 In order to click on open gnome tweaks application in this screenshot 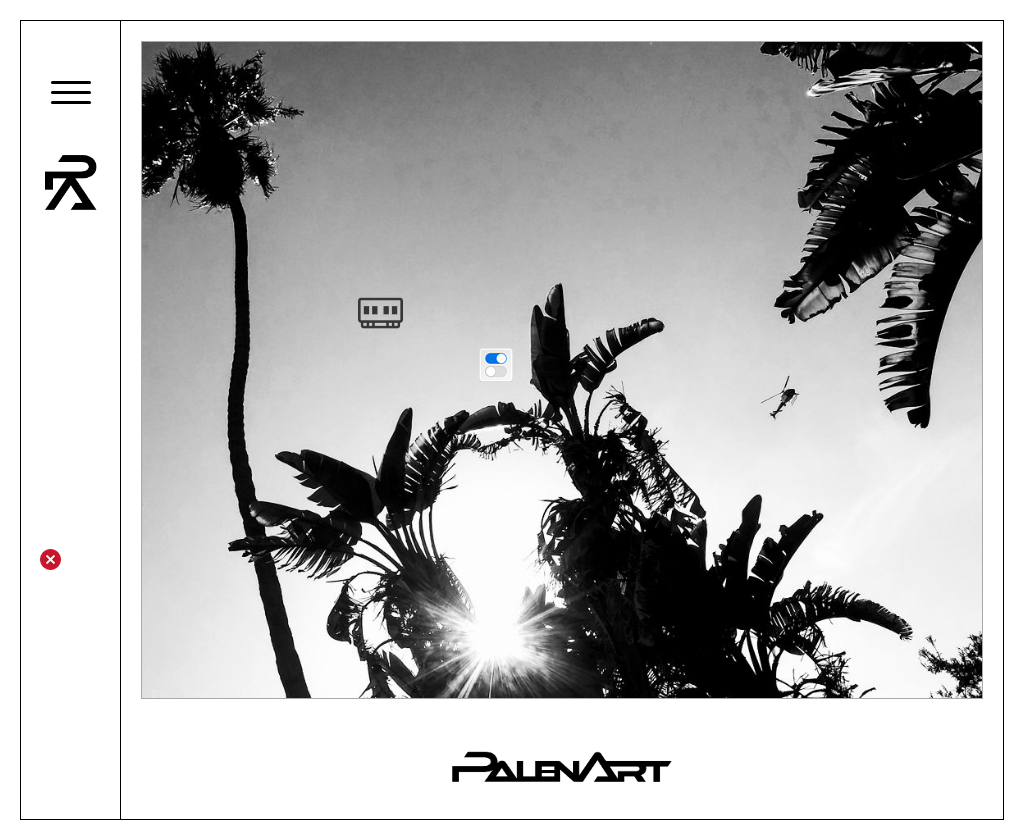, I will do `click(496, 365)`.